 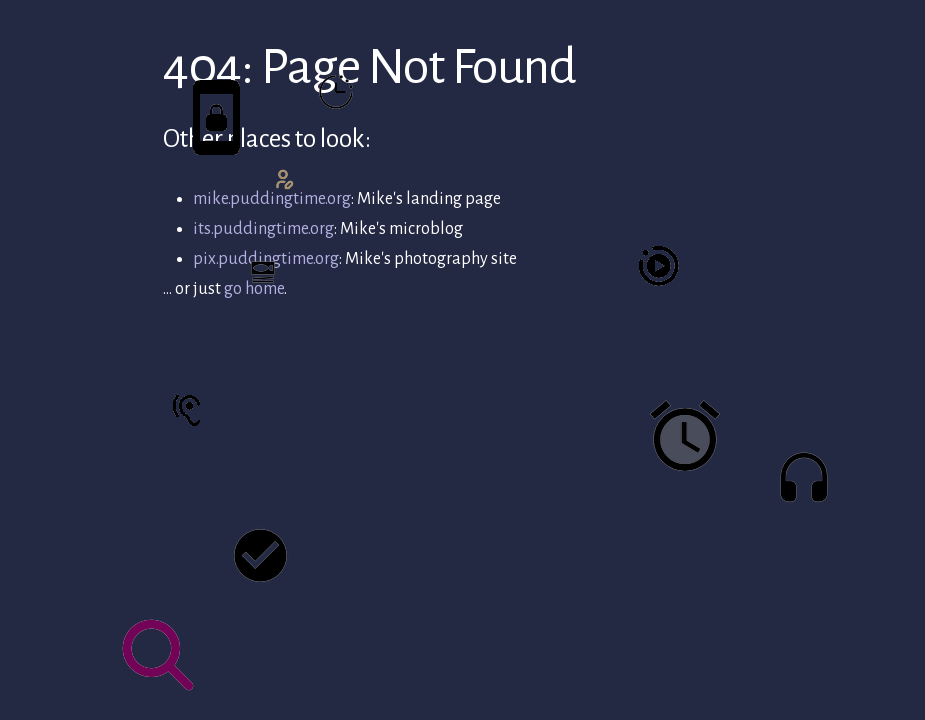 I want to click on view countdown timer, so click(x=336, y=92).